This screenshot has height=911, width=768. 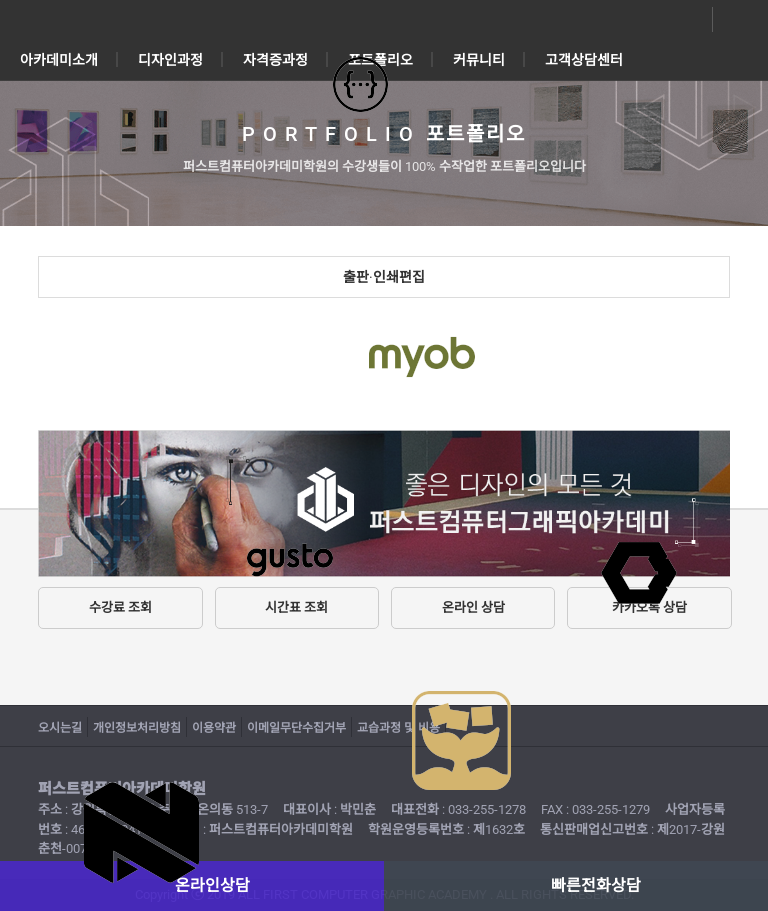 What do you see at coordinates (461, 740) in the screenshot?
I see `openfaas serverless platform logo` at bounding box center [461, 740].